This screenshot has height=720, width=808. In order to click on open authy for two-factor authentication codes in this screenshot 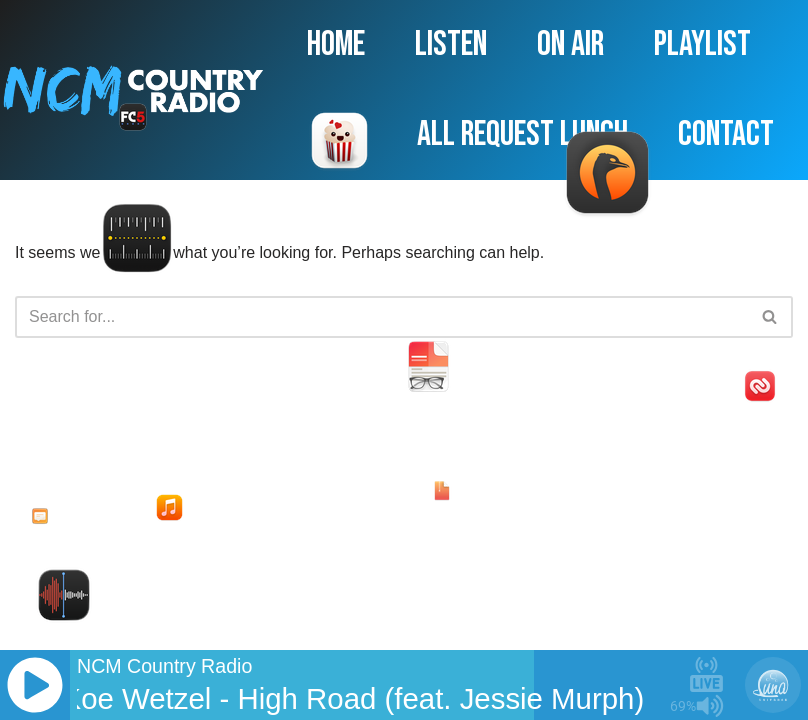, I will do `click(760, 386)`.